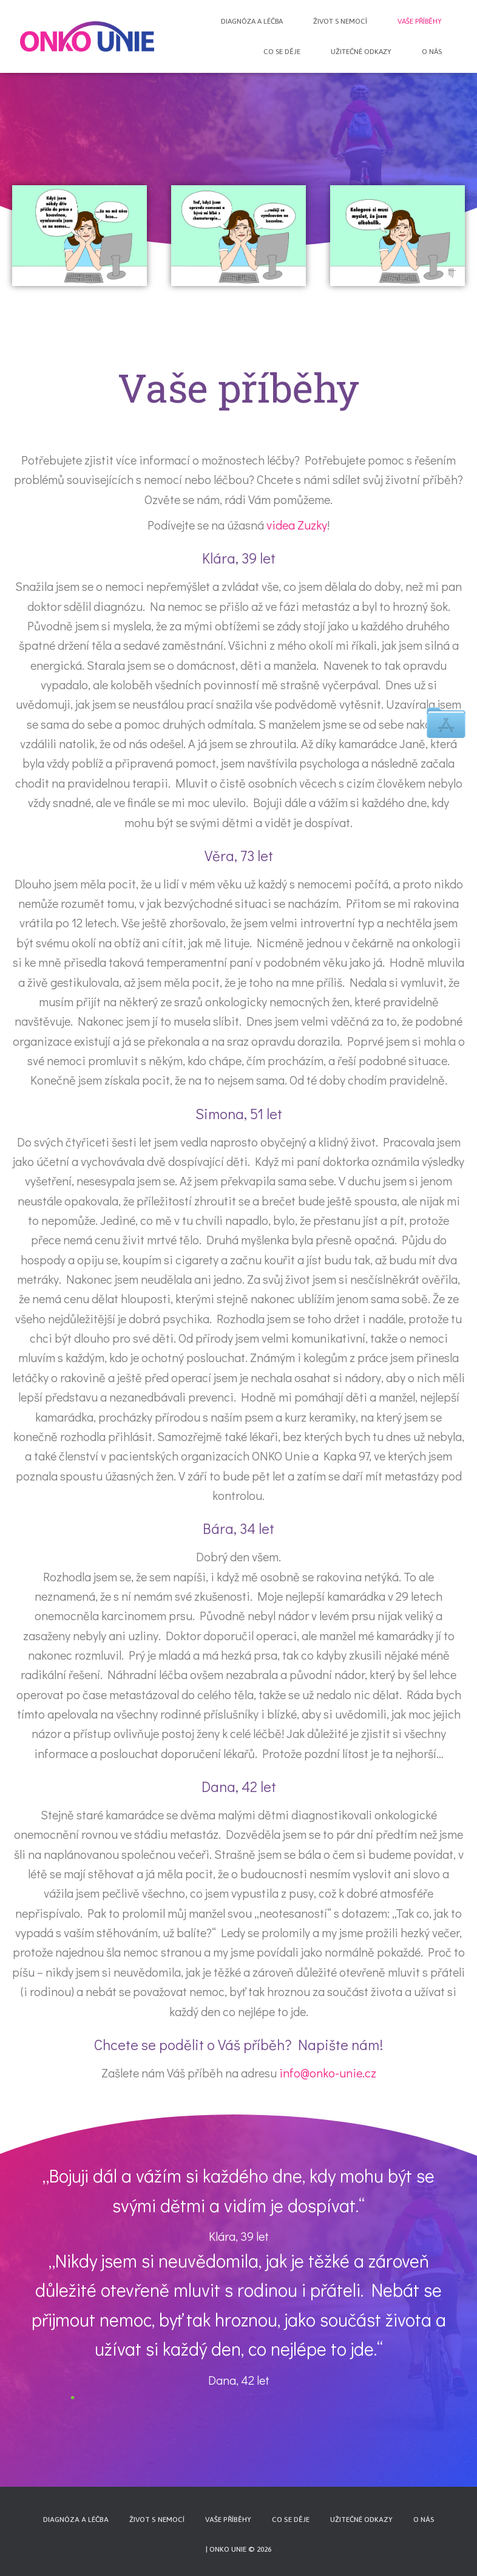 The image size is (477, 2576). What do you see at coordinates (53, 2372) in the screenshot?
I see `open text-to-speech settings` at bounding box center [53, 2372].